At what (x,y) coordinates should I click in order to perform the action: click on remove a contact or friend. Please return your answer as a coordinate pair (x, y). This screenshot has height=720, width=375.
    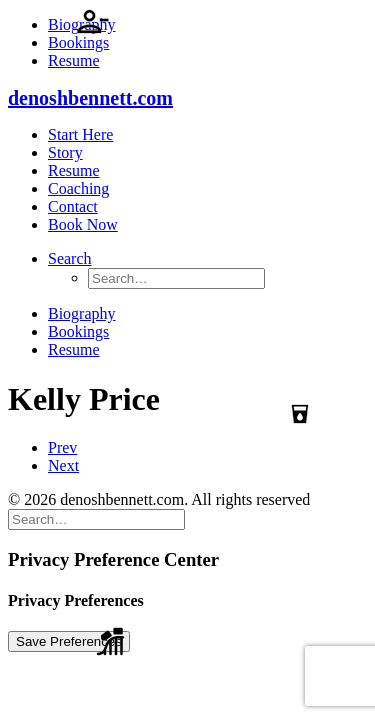
    Looking at the image, I should click on (92, 21).